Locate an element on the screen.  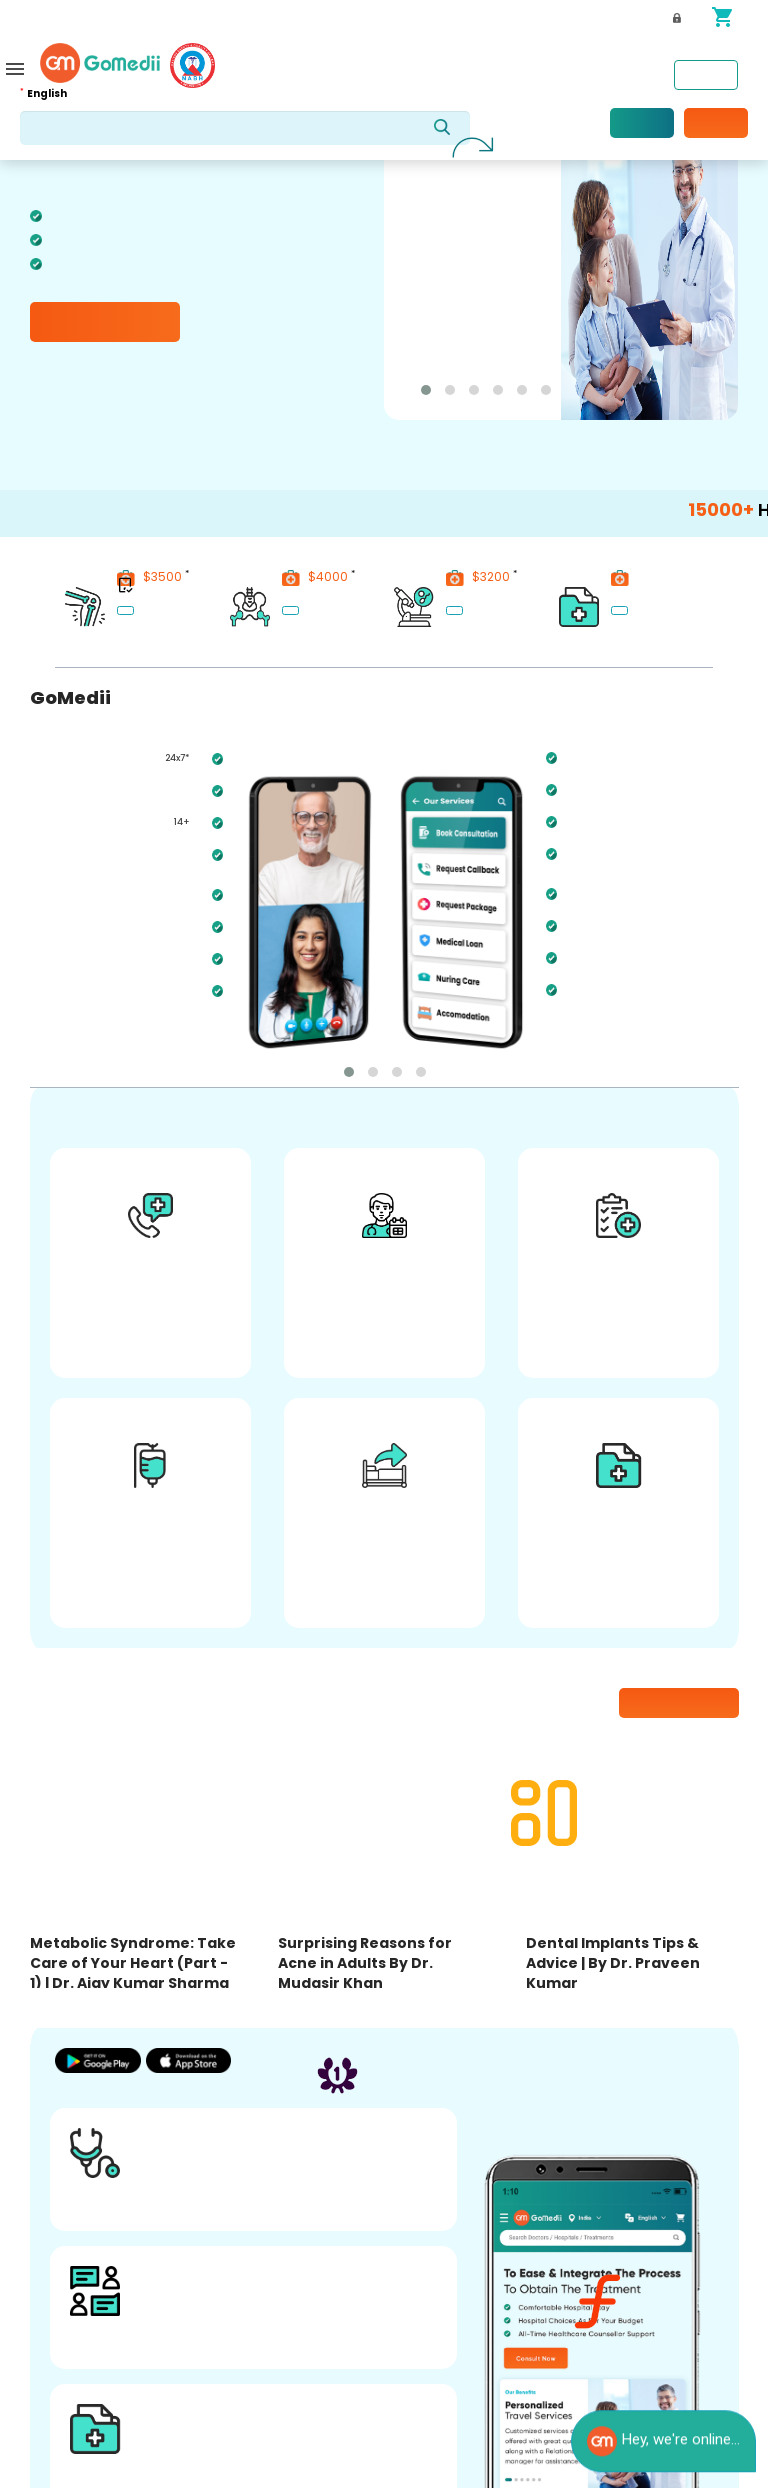
tablet device successfully connected is located at coordinates (125, 585).